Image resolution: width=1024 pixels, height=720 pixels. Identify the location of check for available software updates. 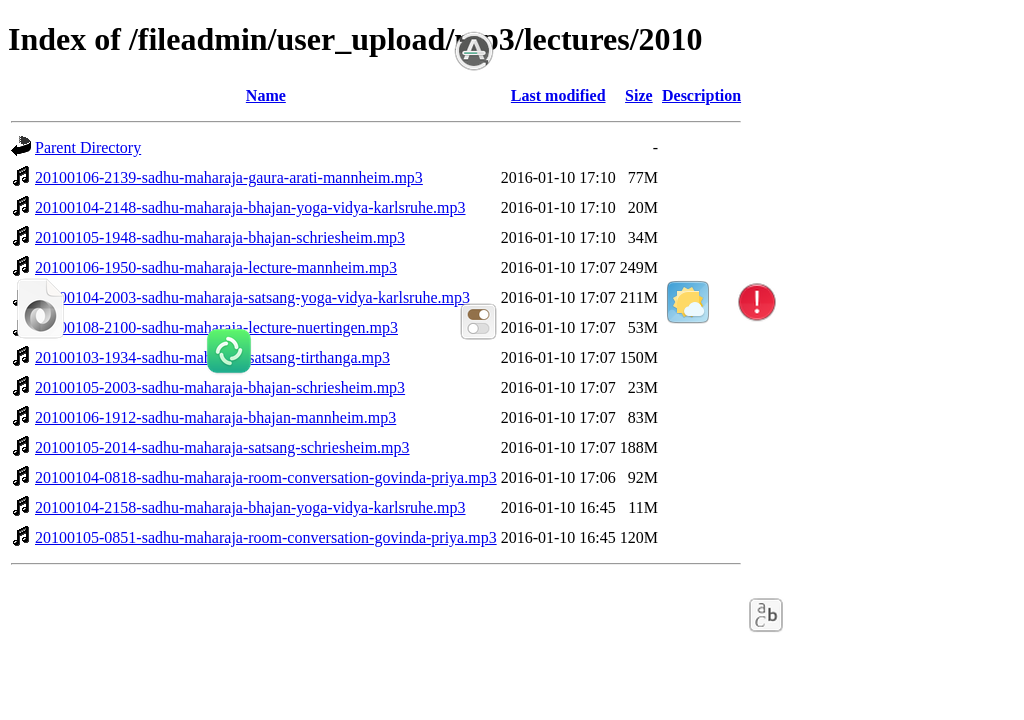
(474, 51).